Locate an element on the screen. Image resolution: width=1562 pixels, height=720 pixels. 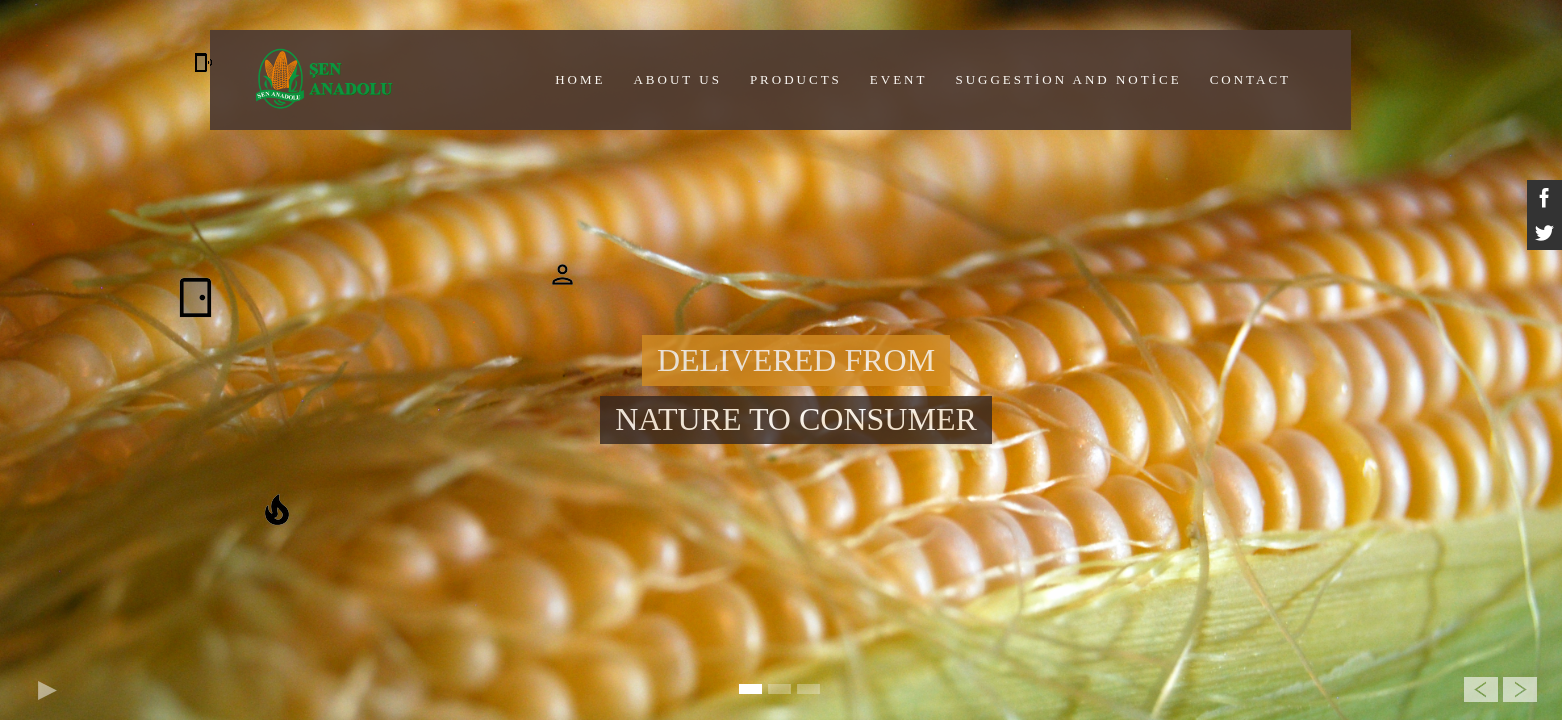
view your profile is located at coordinates (562, 274).